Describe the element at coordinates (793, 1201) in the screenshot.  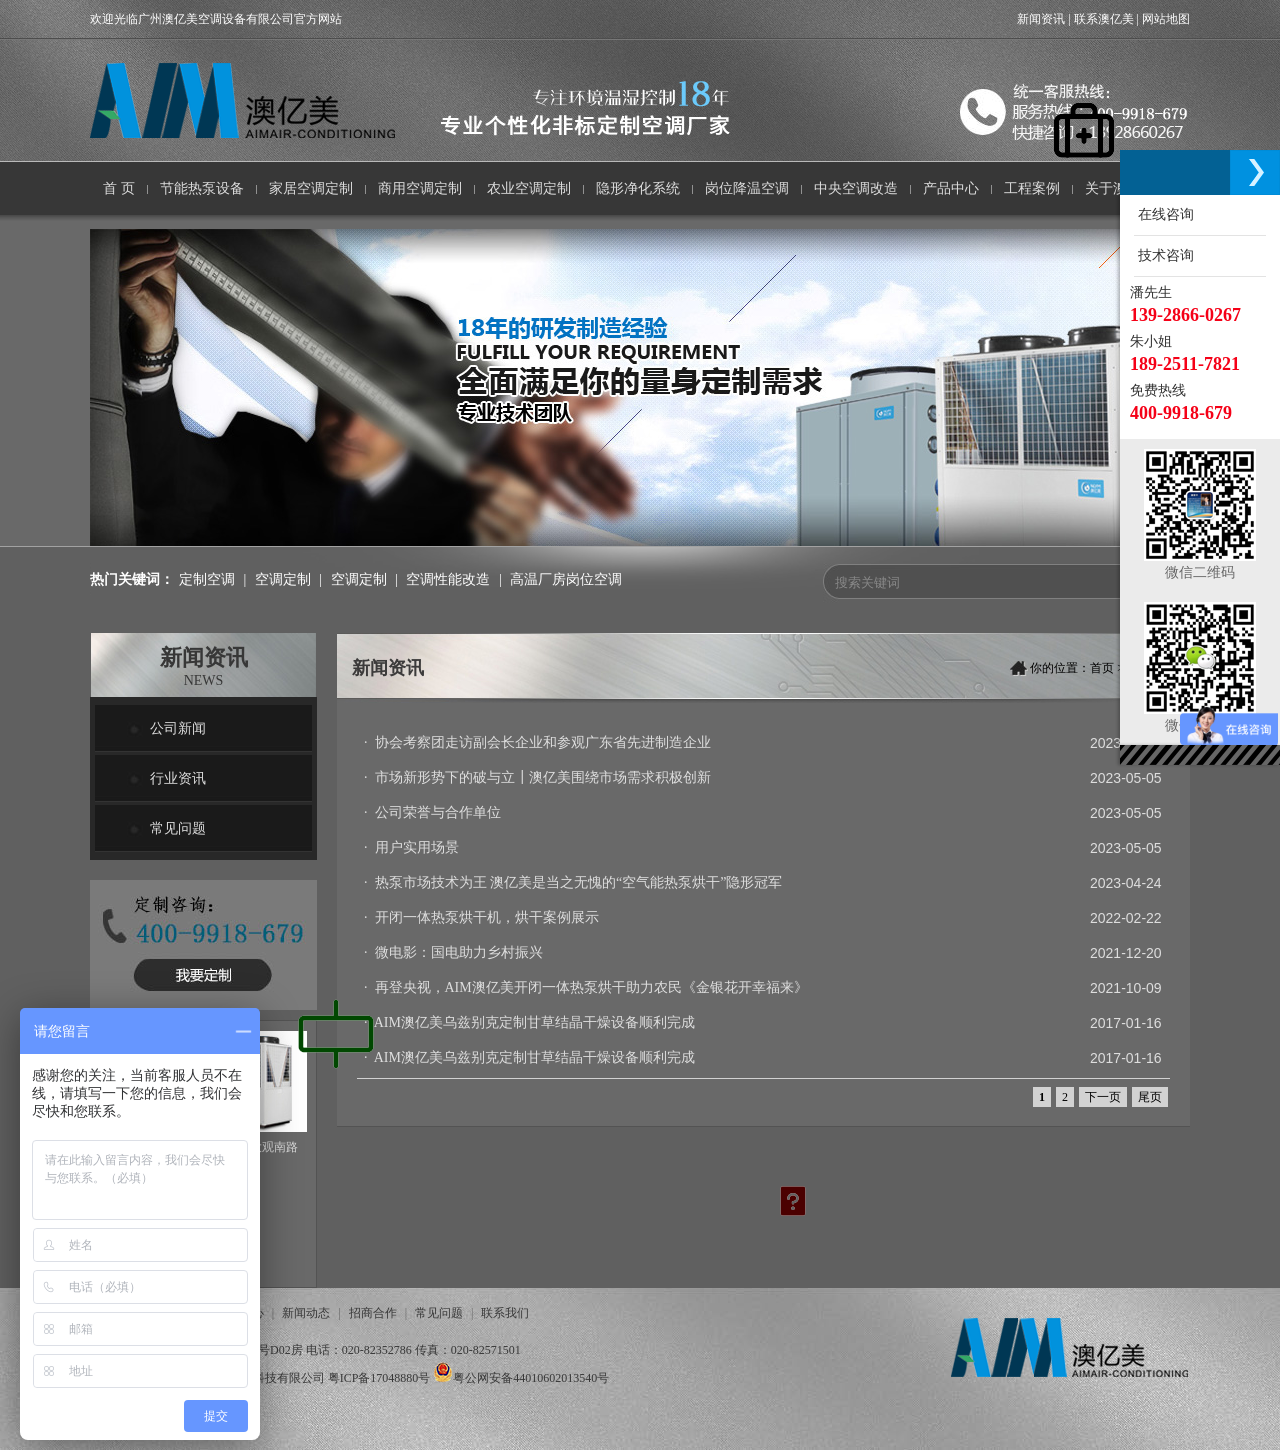
I see `access help or FAQ section` at that location.